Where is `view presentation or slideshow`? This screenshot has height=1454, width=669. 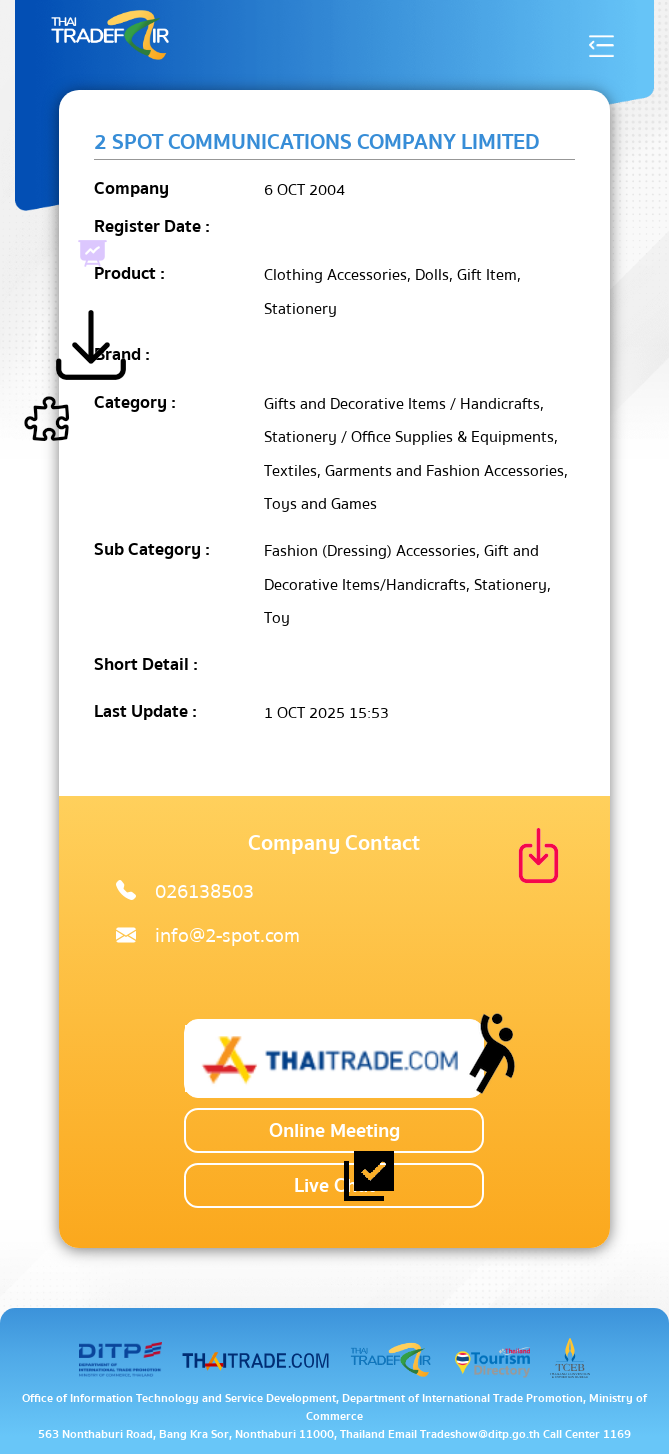
view presentation or slideshow is located at coordinates (92, 253).